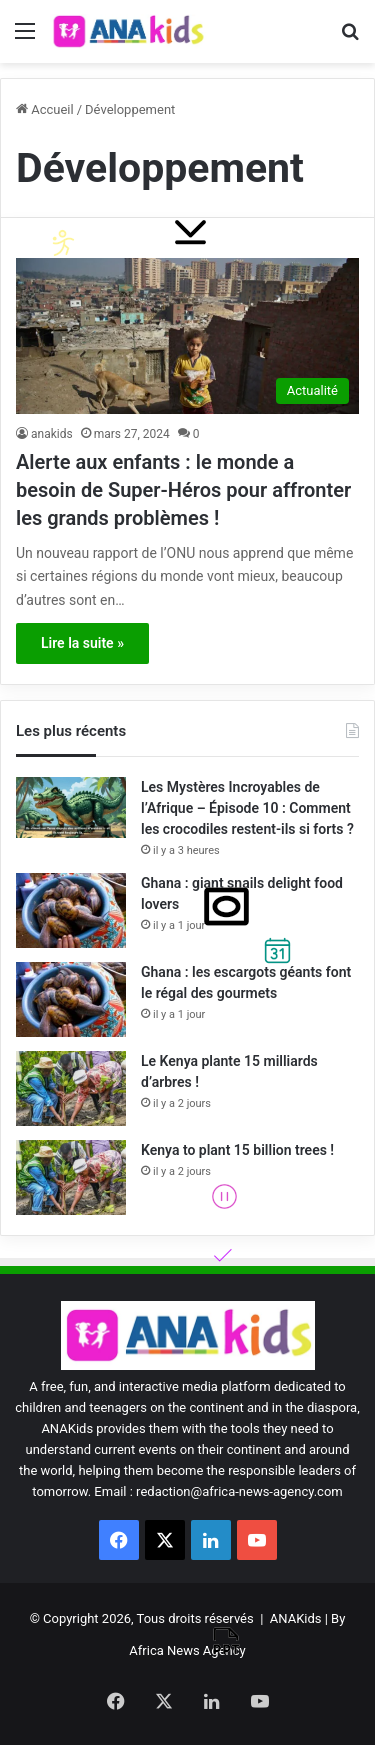 The width and height of the screenshot is (375, 1745). I want to click on access throwing or toss-related activities, so click(62, 242).